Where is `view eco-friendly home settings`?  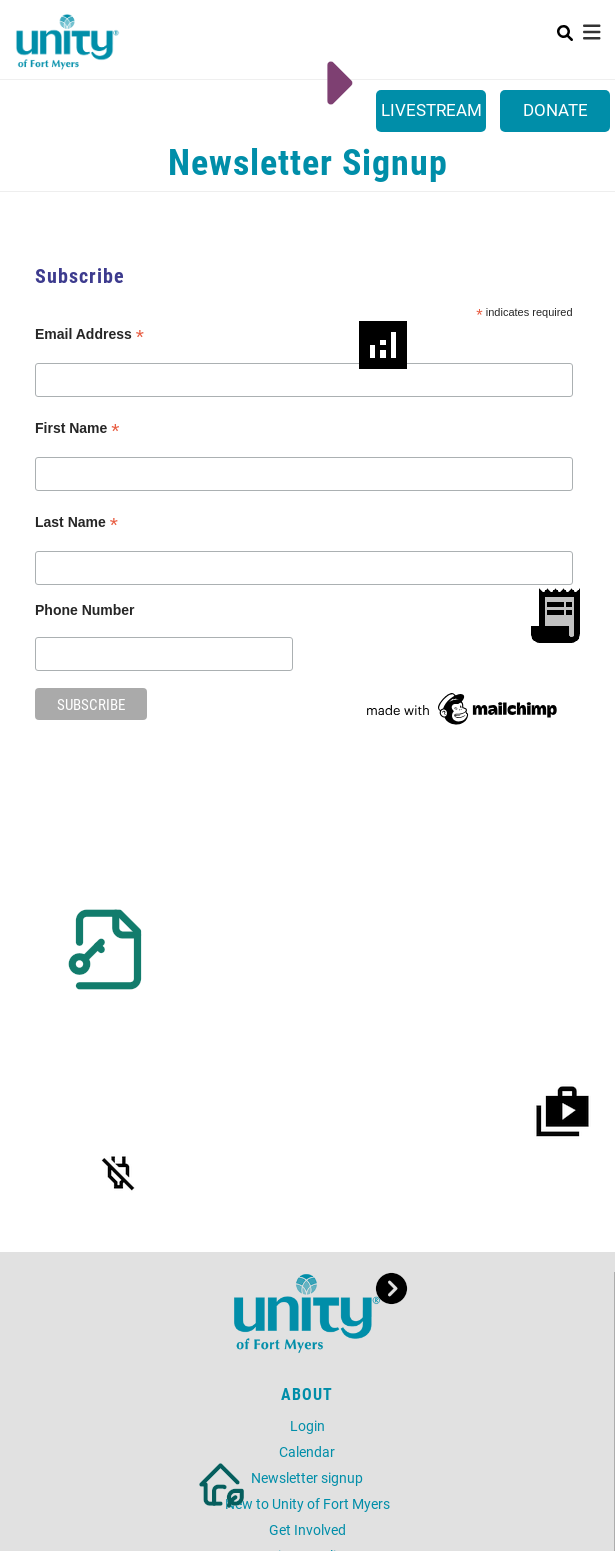 view eco-friendly home settings is located at coordinates (220, 1484).